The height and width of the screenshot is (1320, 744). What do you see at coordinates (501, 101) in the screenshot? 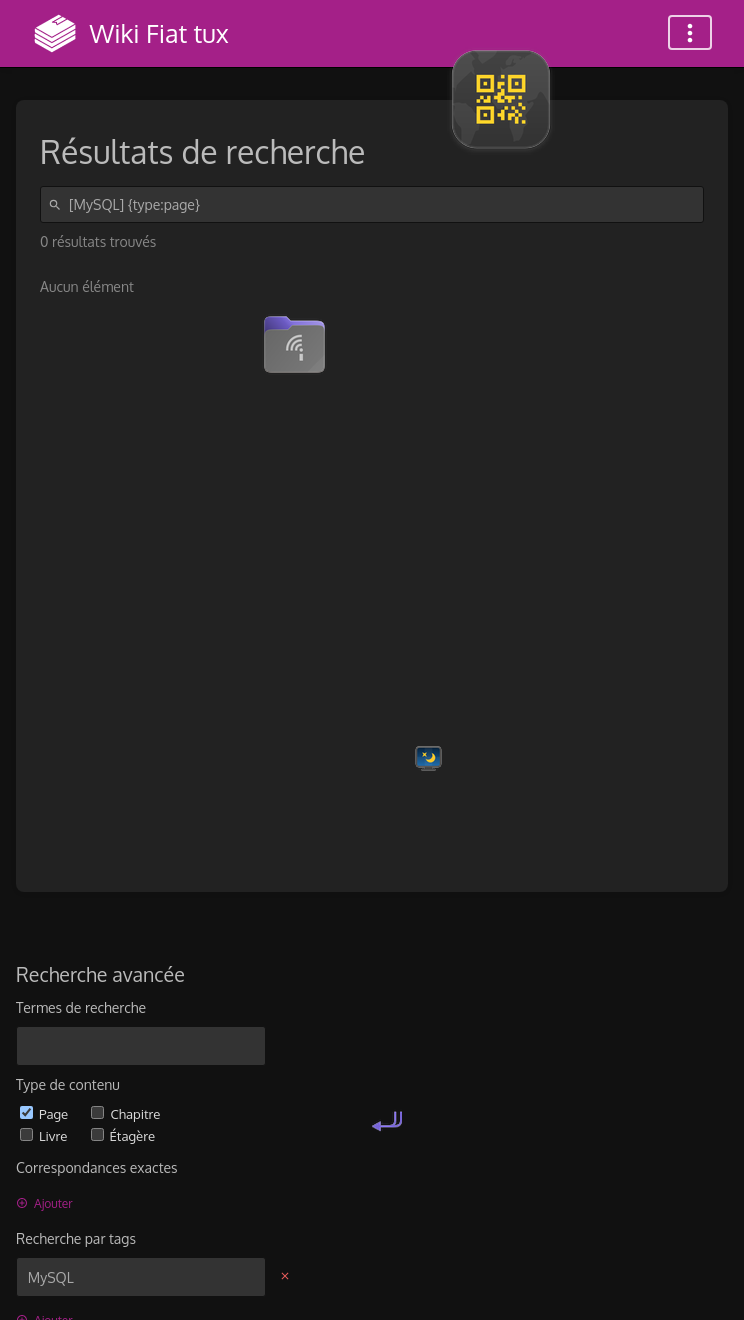
I see `configure web browser identification settings` at bounding box center [501, 101].